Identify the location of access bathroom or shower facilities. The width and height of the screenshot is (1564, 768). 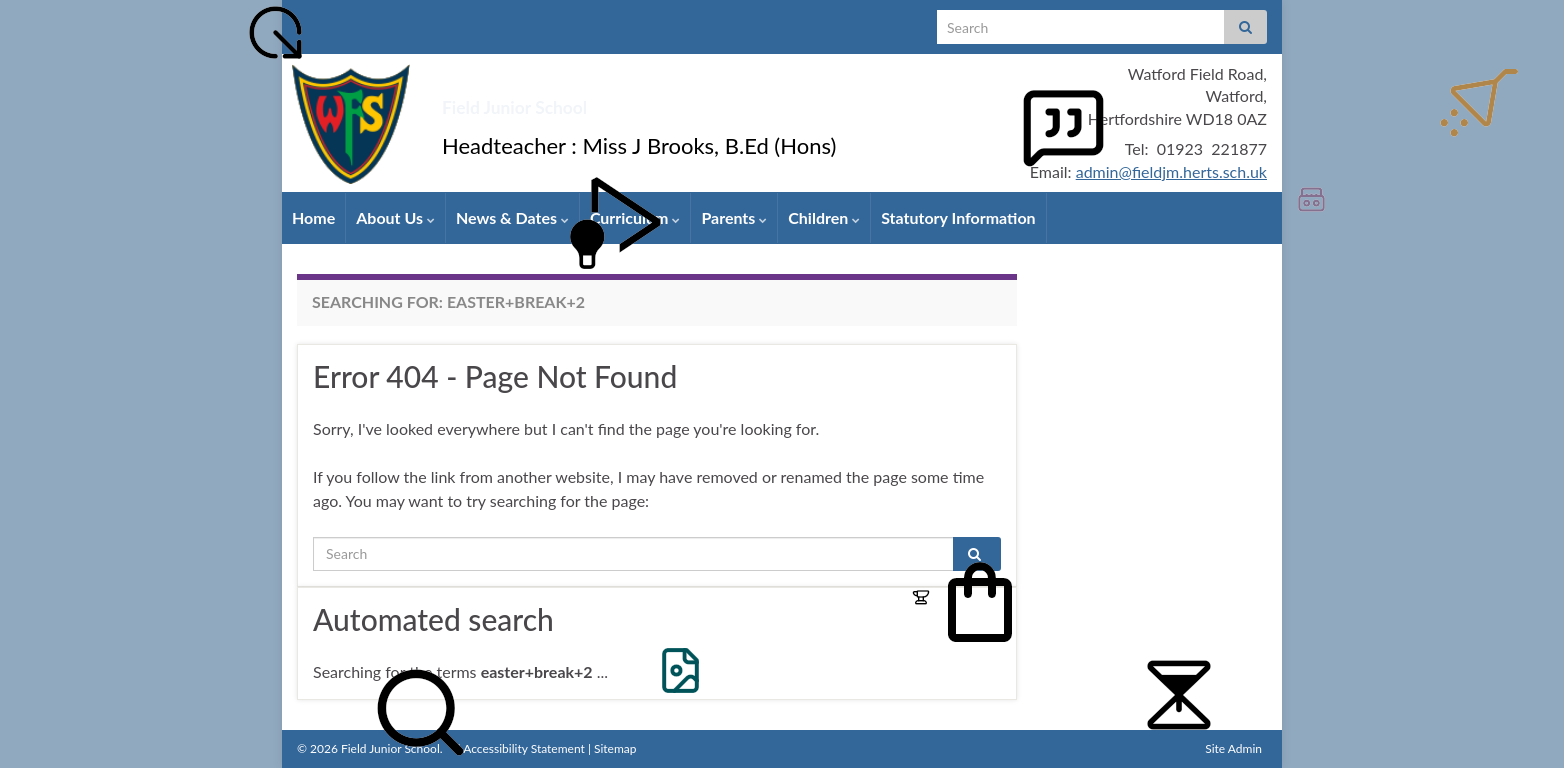
(1478, 99).